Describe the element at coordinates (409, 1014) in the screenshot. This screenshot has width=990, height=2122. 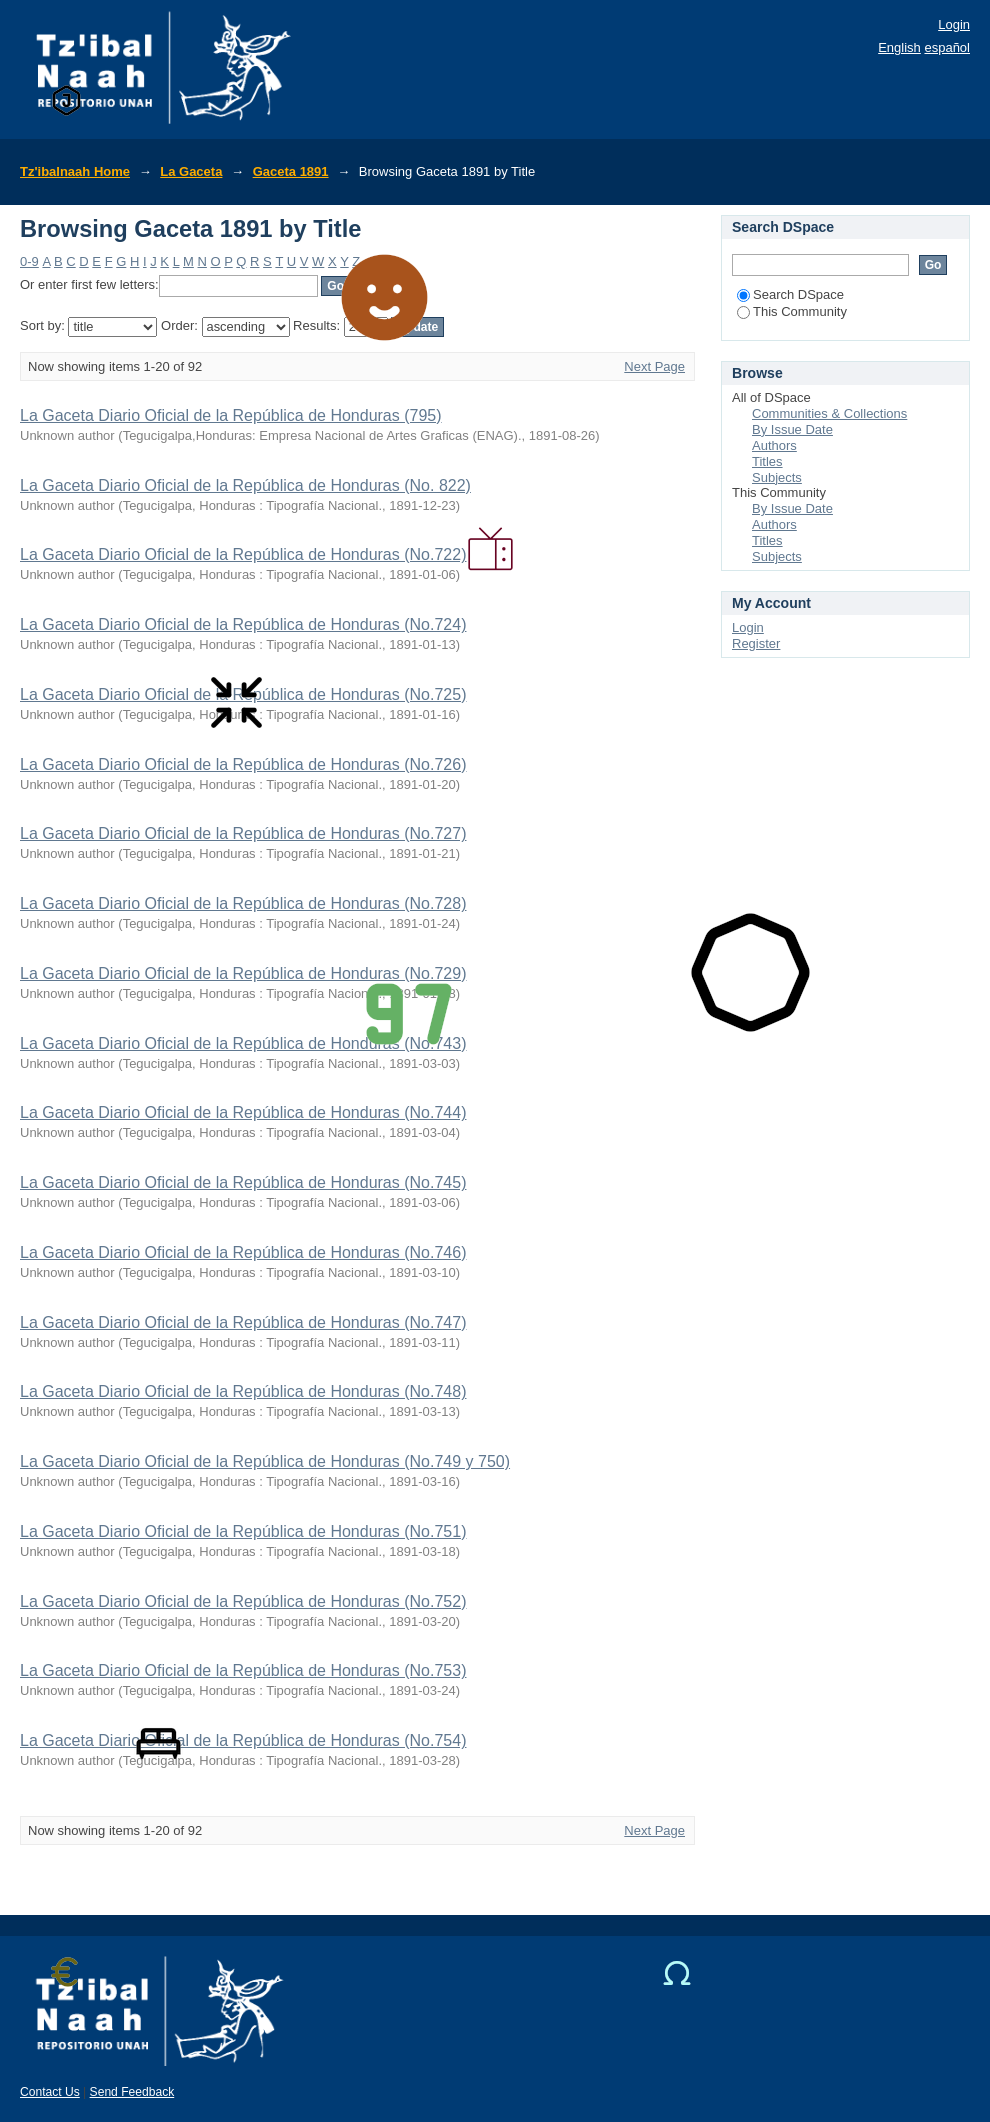
I see `displays the number 97 as a badge or counter` at that location.